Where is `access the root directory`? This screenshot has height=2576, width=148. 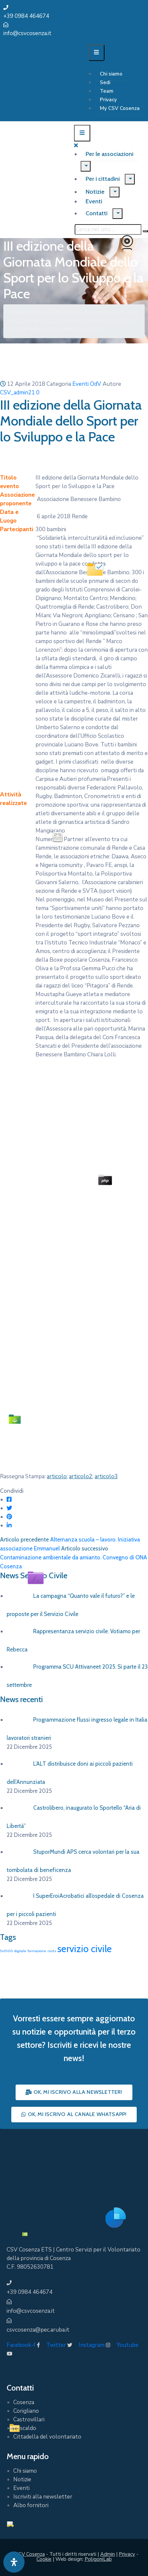
access the root directory is located at coordinates (36, 1578).